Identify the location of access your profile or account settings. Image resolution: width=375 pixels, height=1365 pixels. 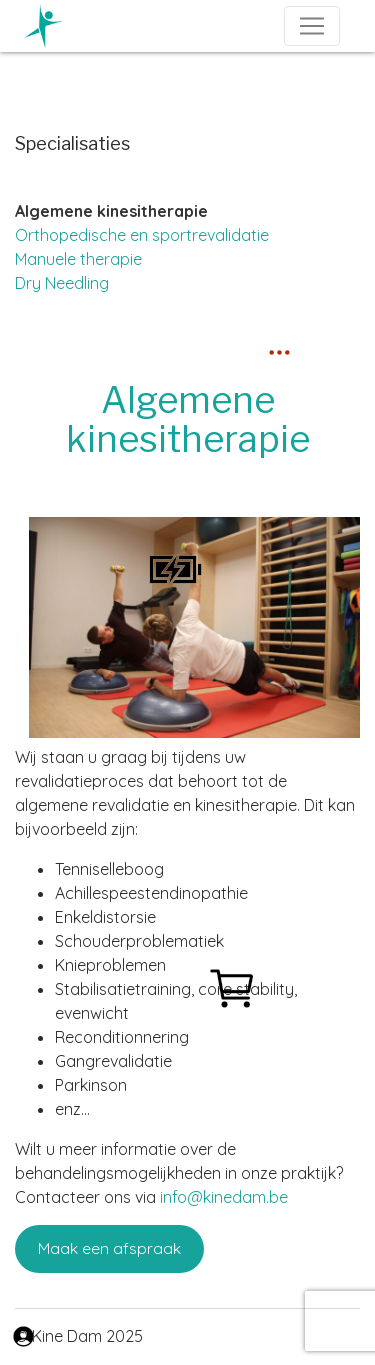
(23, 1336).